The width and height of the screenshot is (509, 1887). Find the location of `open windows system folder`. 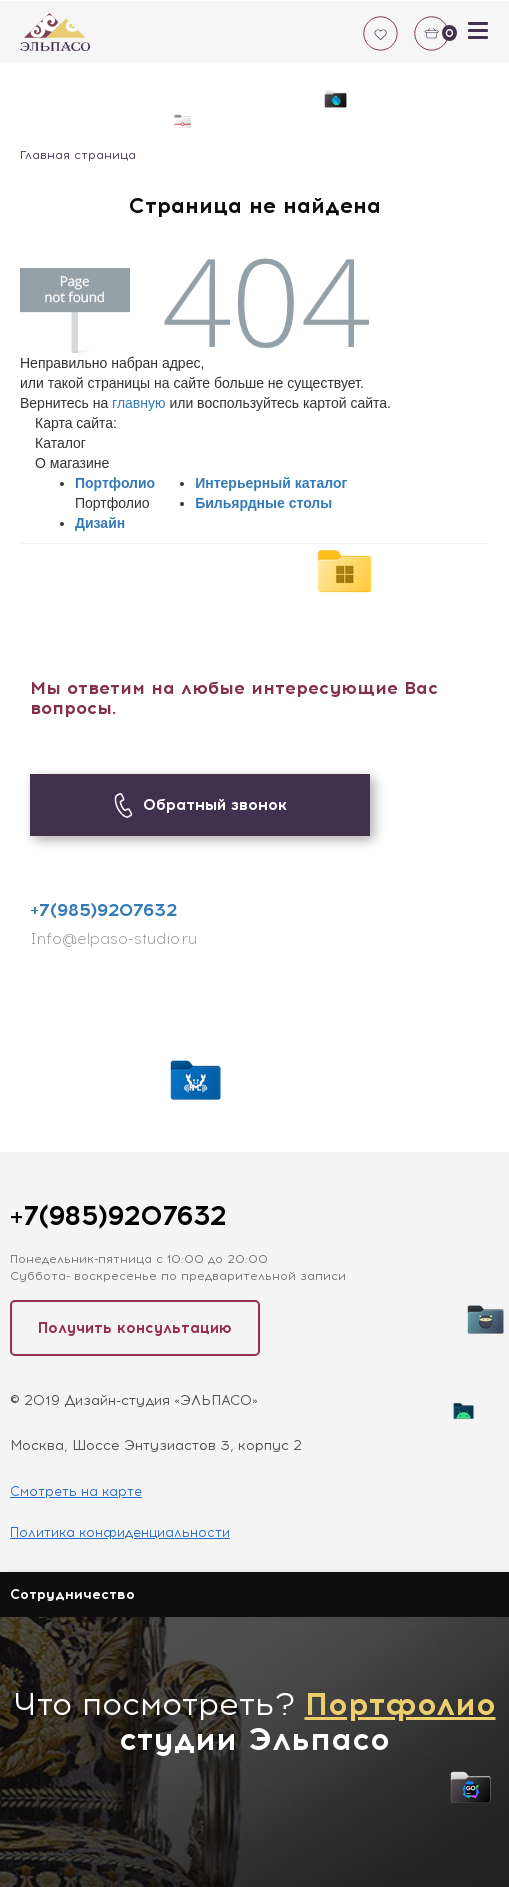

open windows system folder is located at coordinates (344, 572).